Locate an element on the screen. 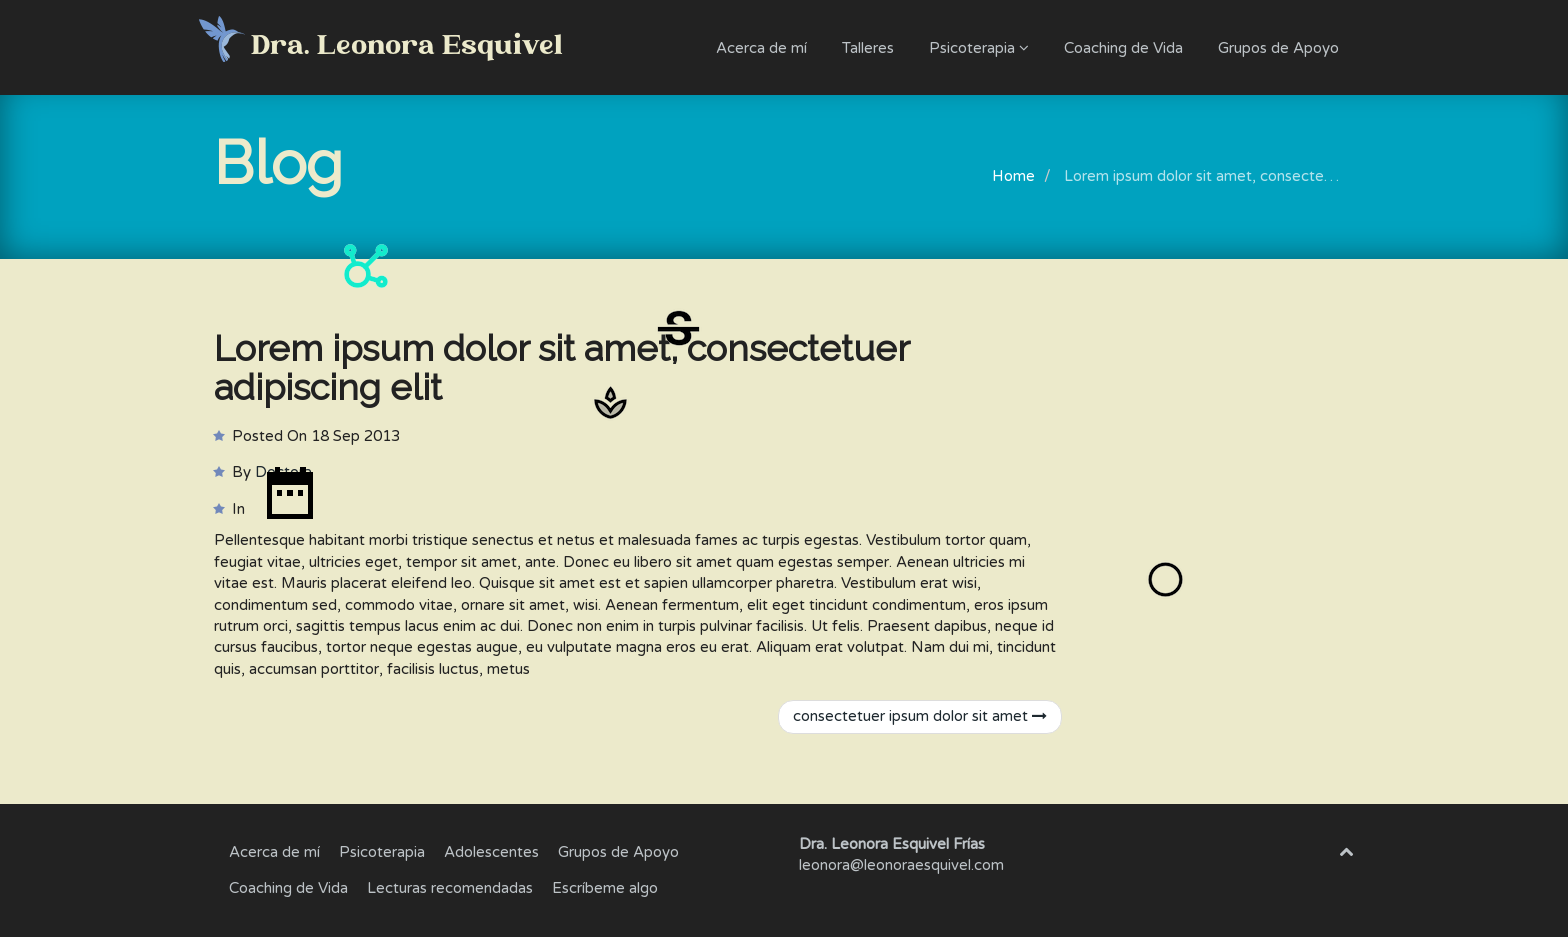  access affiliate or referral program is located at coordinates (366, 266).